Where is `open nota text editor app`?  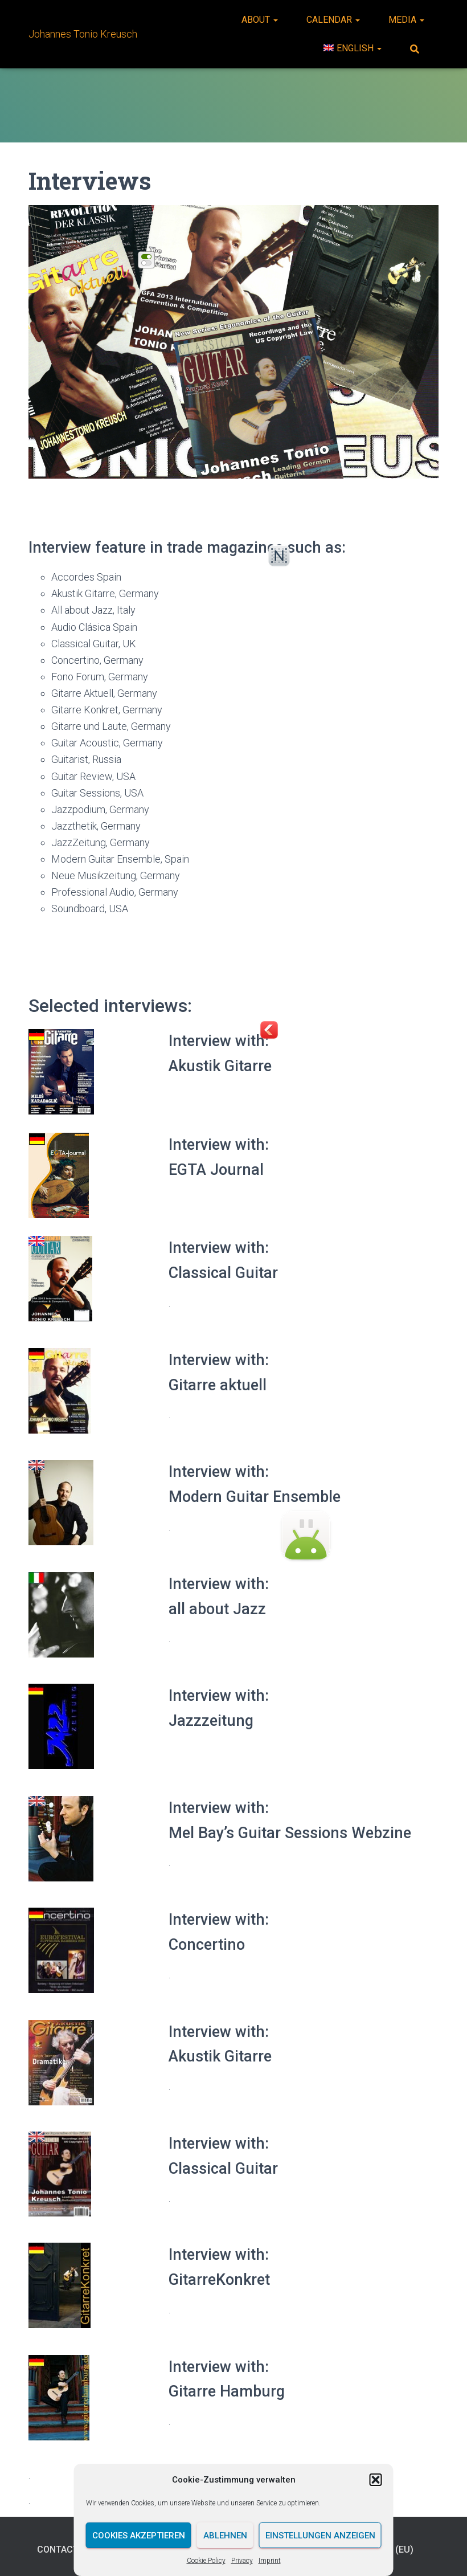 open nota text editor app is located at coordinates (279, 556).